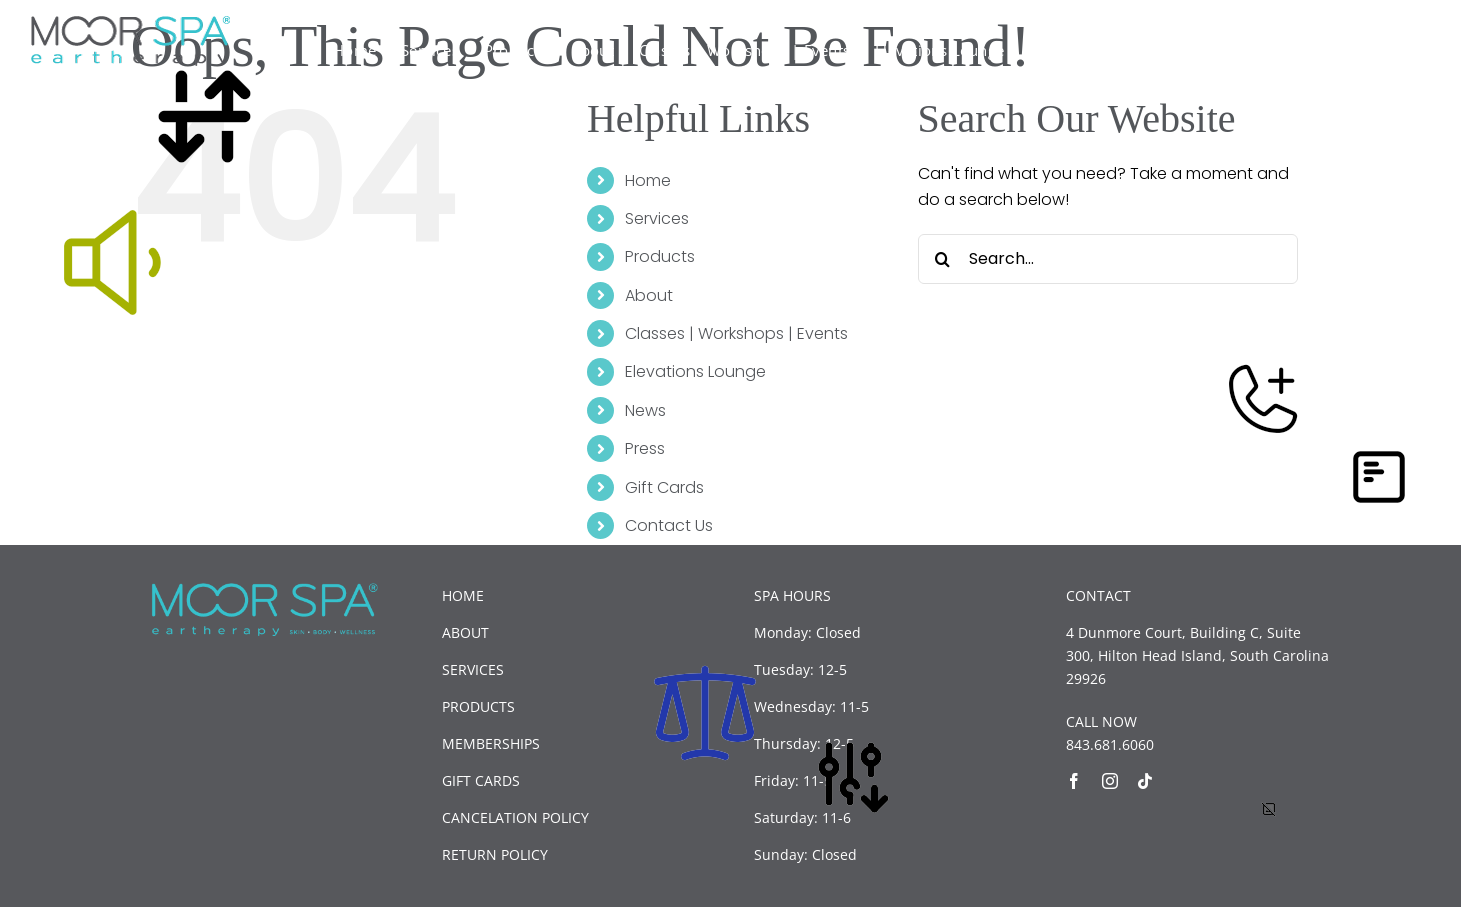  What do you see at coordinates (1264, 397) in the screenshot?
I see `add a new contact` at bounding box center [1264, 397].